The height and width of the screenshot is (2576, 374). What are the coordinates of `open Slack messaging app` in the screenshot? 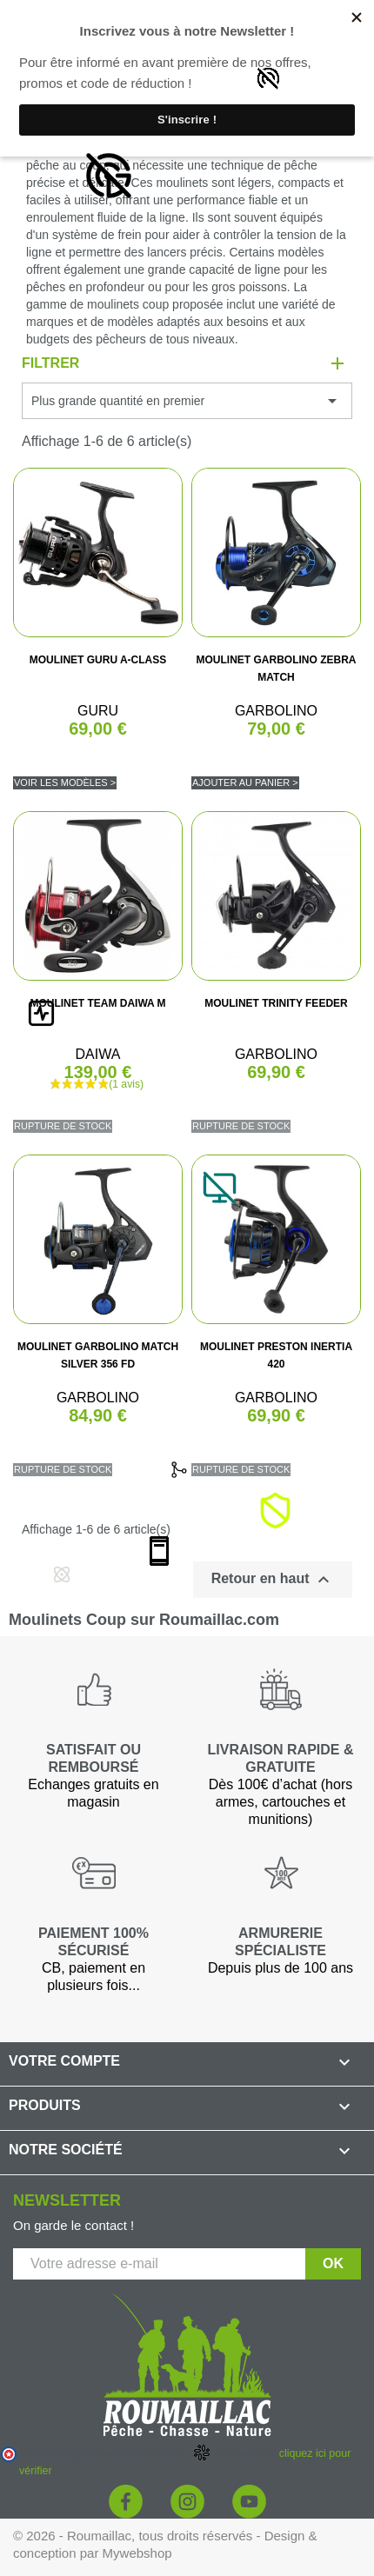 It's located at (202, 2453).